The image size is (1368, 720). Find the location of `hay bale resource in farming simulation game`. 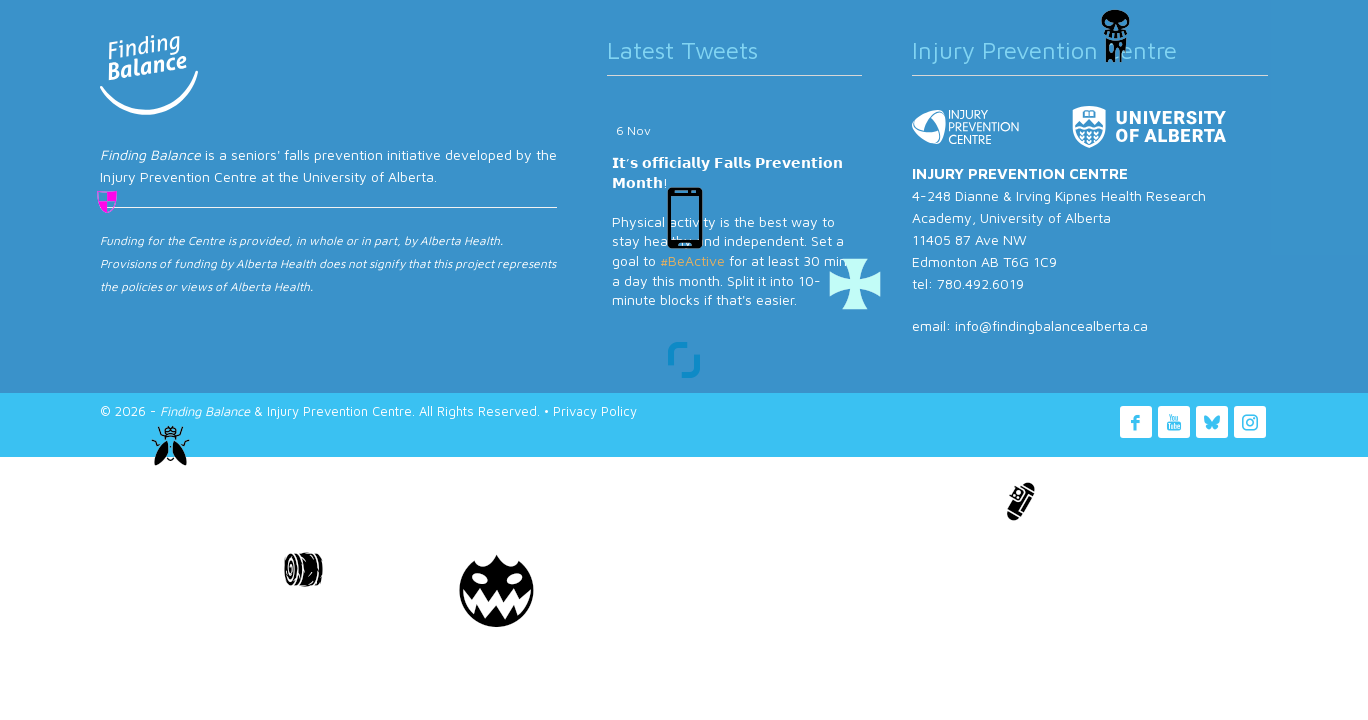

hay bale resource in farming simulation game is located at coordinates (303, 569).